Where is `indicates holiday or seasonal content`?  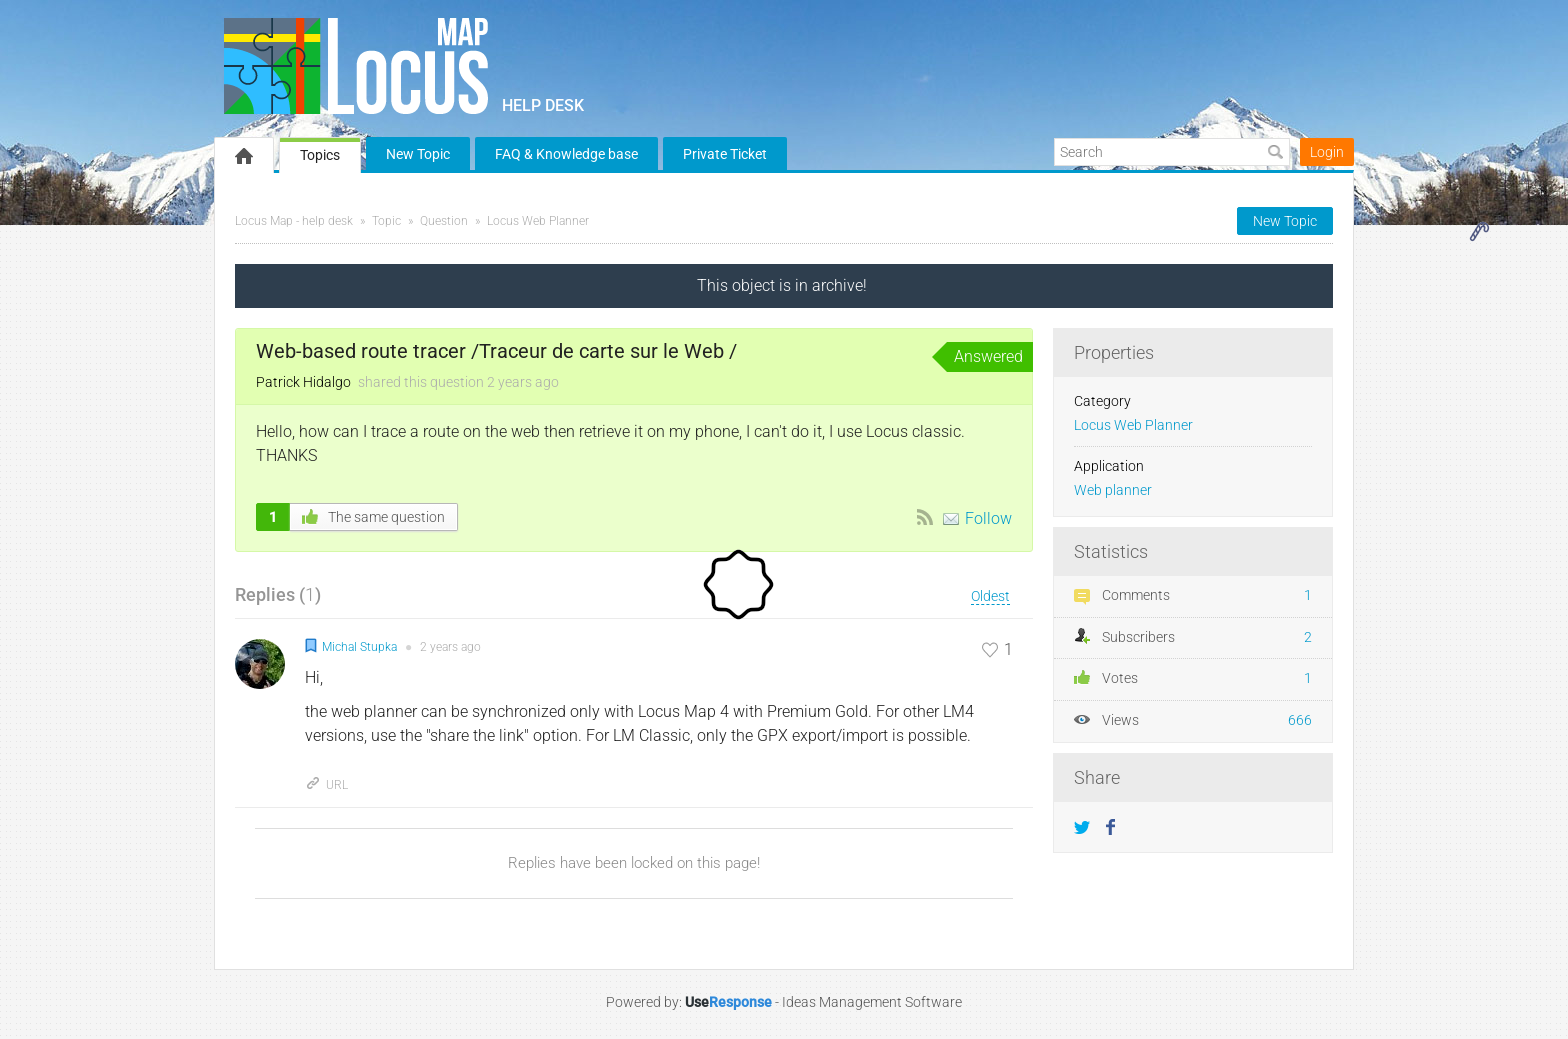 indicates holiday or seasonal content is located at coordinates (1479, 231).